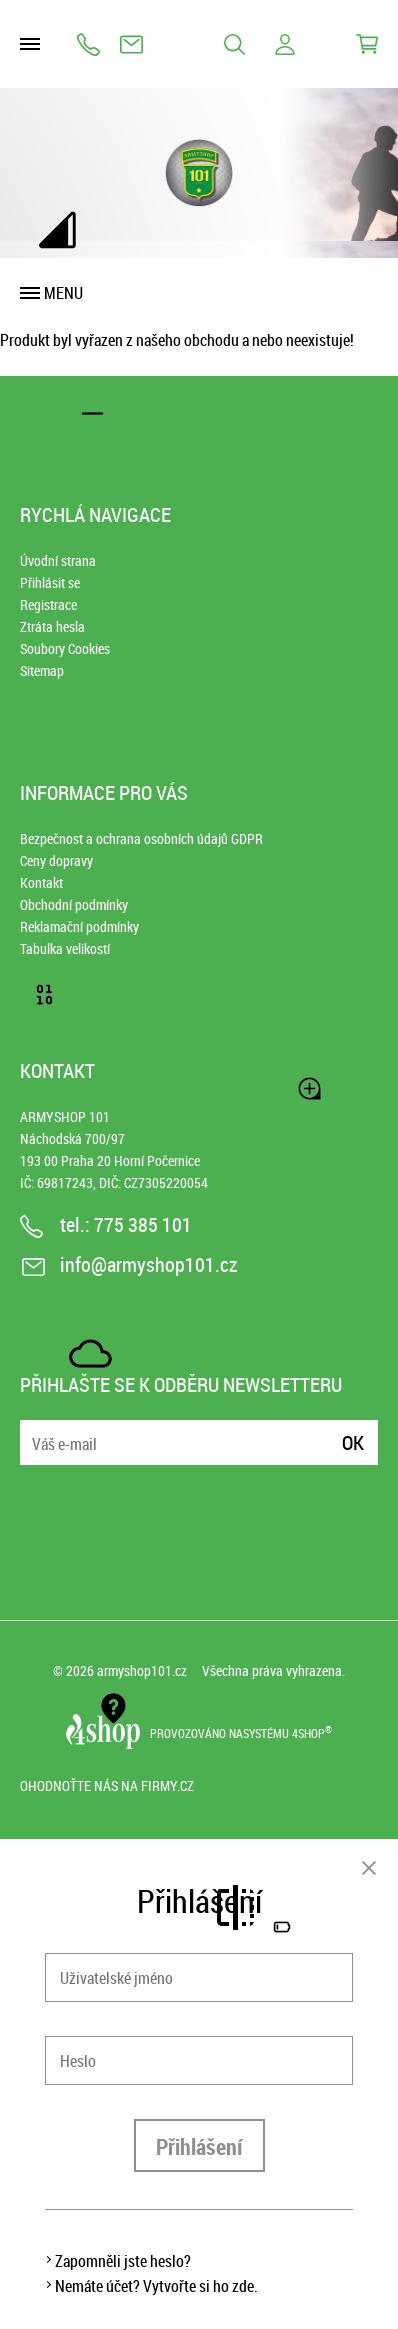  What do you see at coordinates (309, 1088) in the screenshot?
I see `zoom in on image` at bounding box center [309, 1088].